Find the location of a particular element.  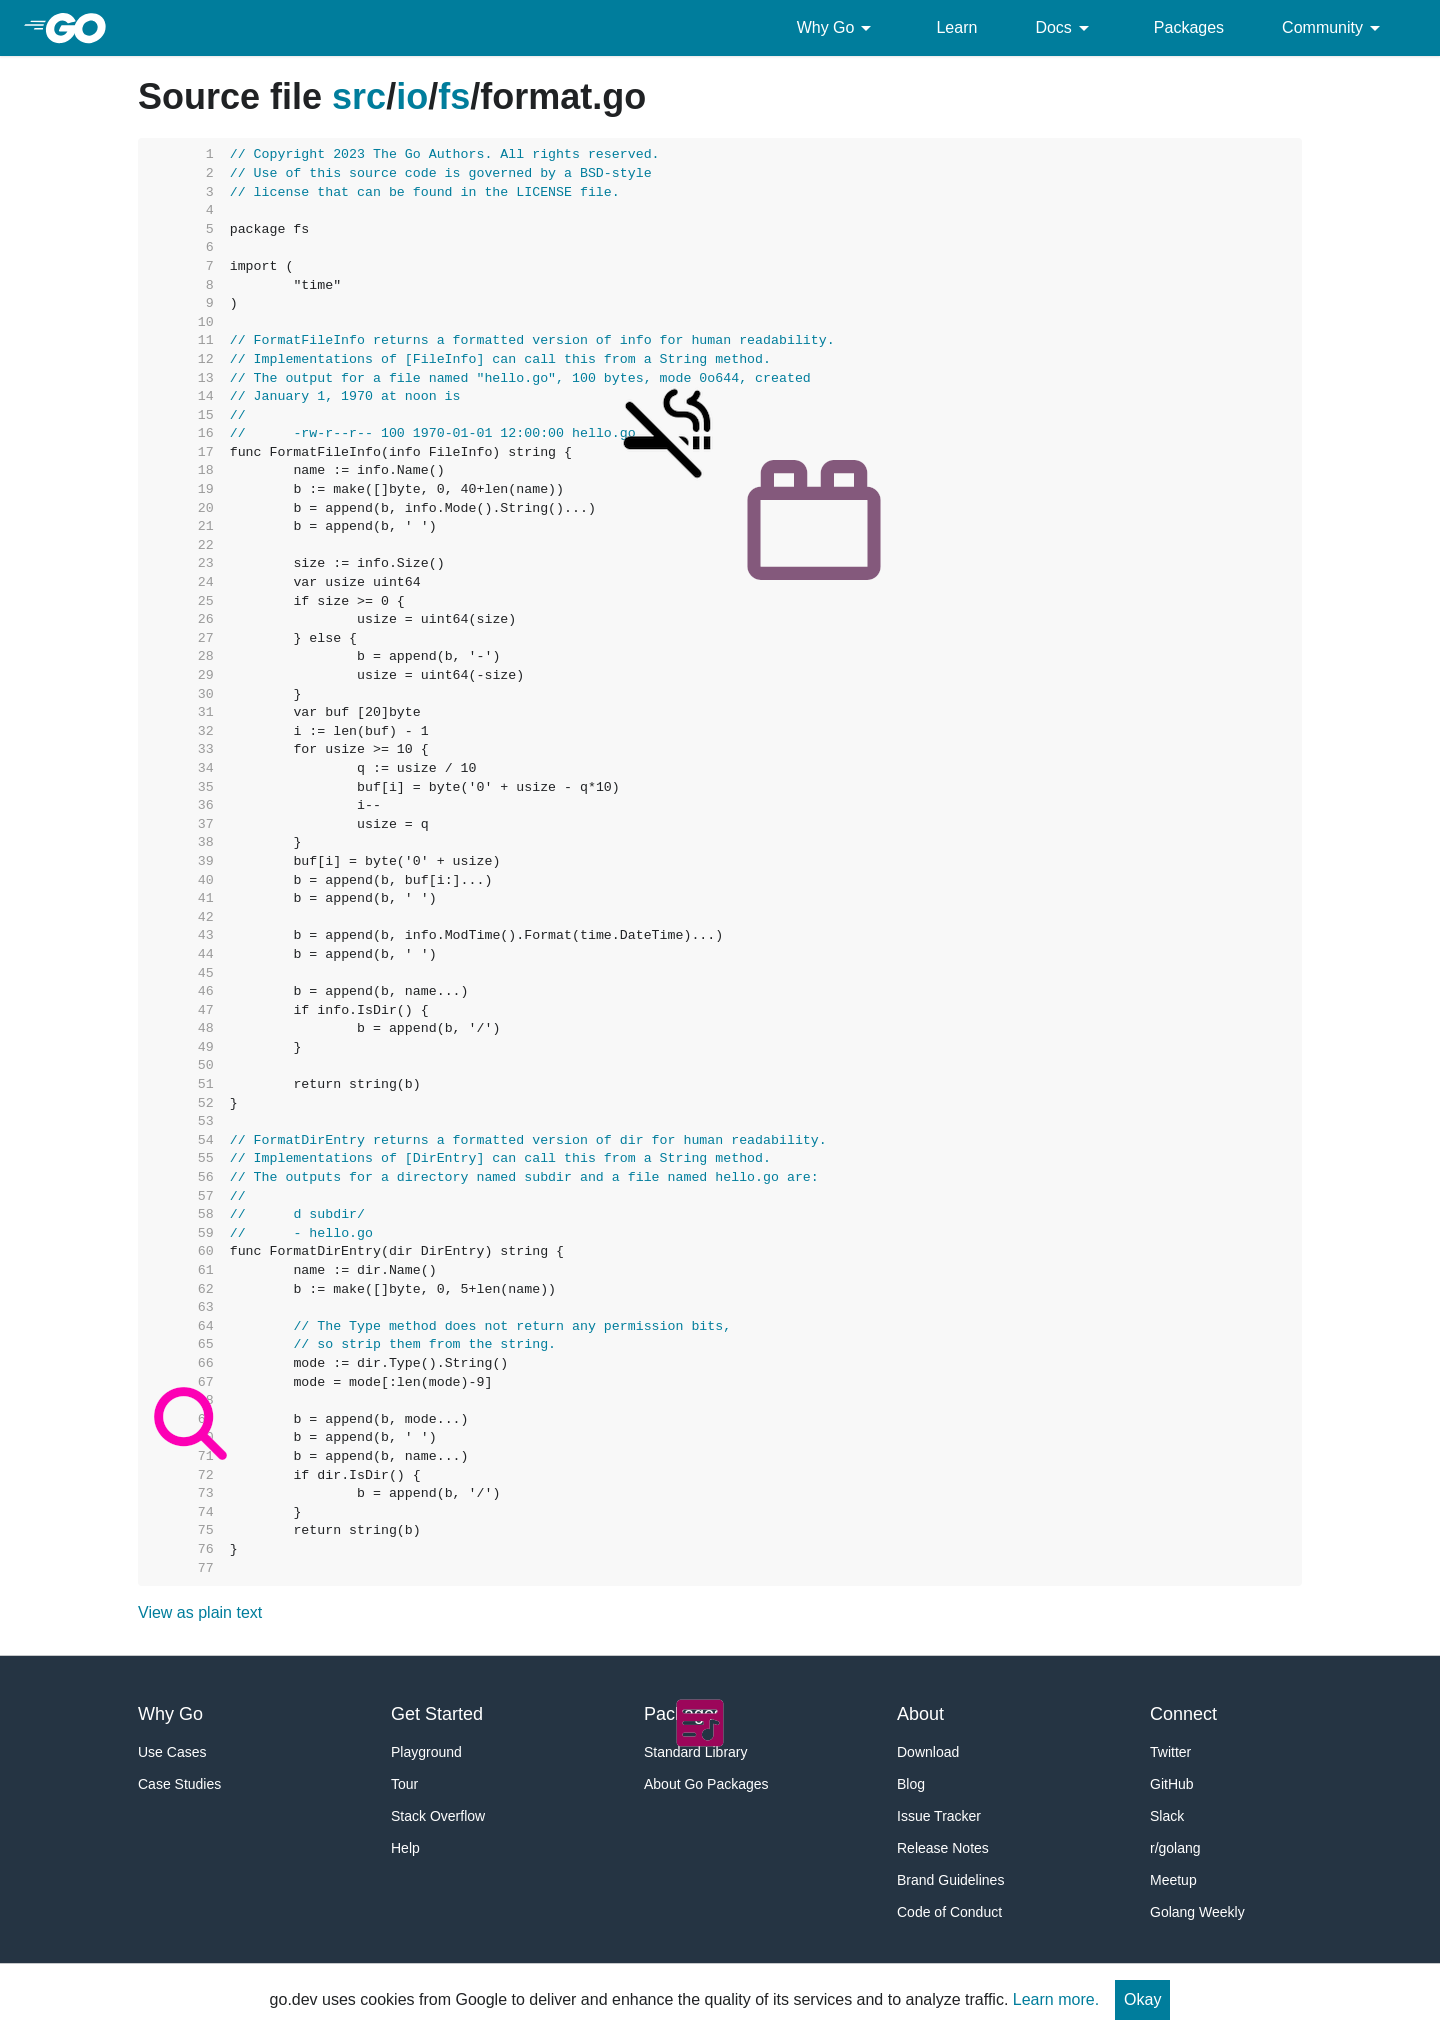

view your music playlist is located at coordinates (700, 1723).